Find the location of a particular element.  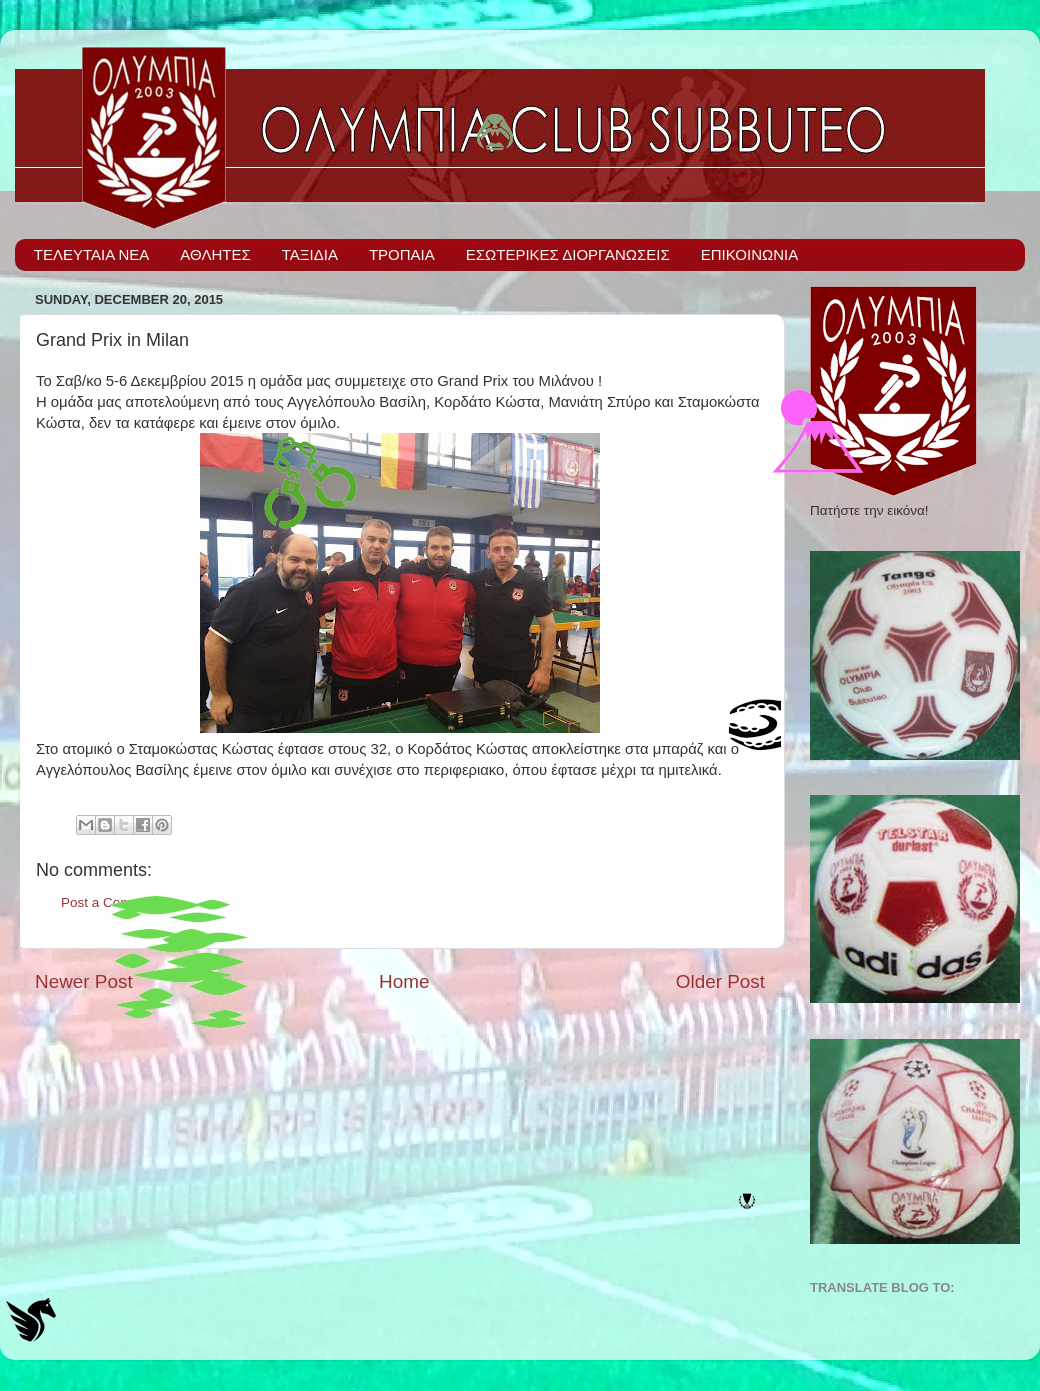

indicates restricted or locked content is located at coordinates (310, 482).